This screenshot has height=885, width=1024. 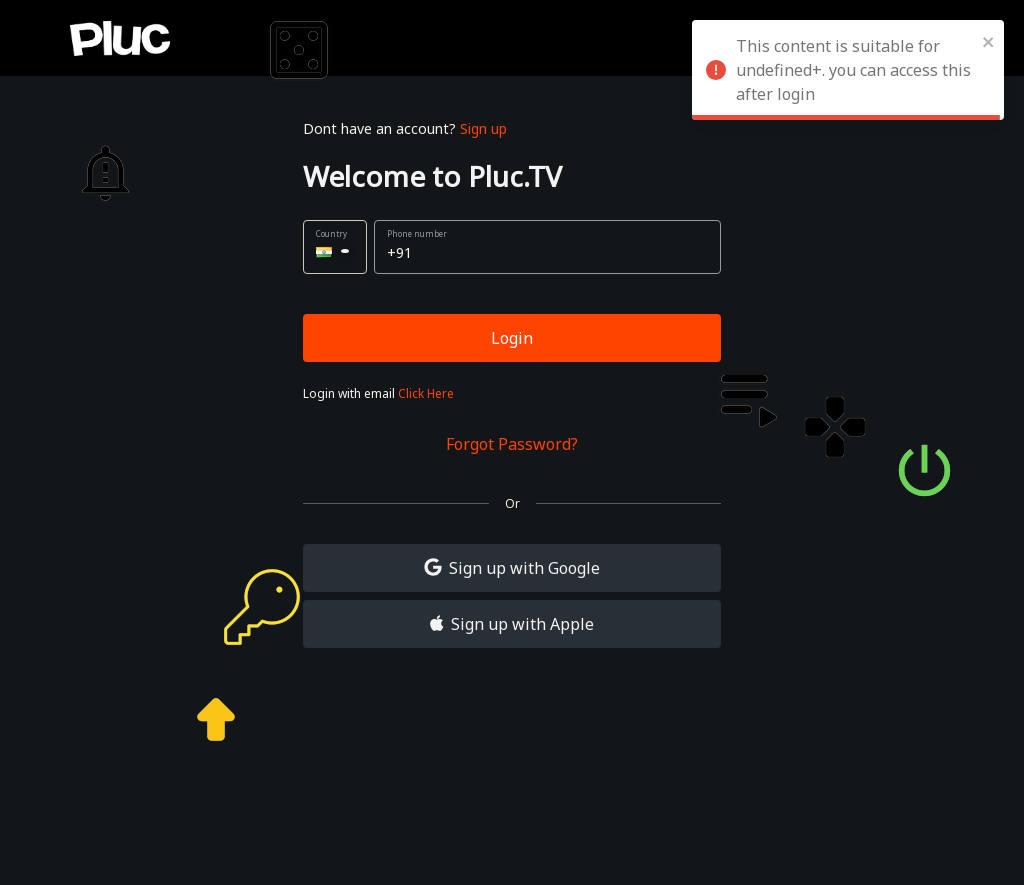 I want to click on turn off or shut down the device, so click(x=924, y=470).